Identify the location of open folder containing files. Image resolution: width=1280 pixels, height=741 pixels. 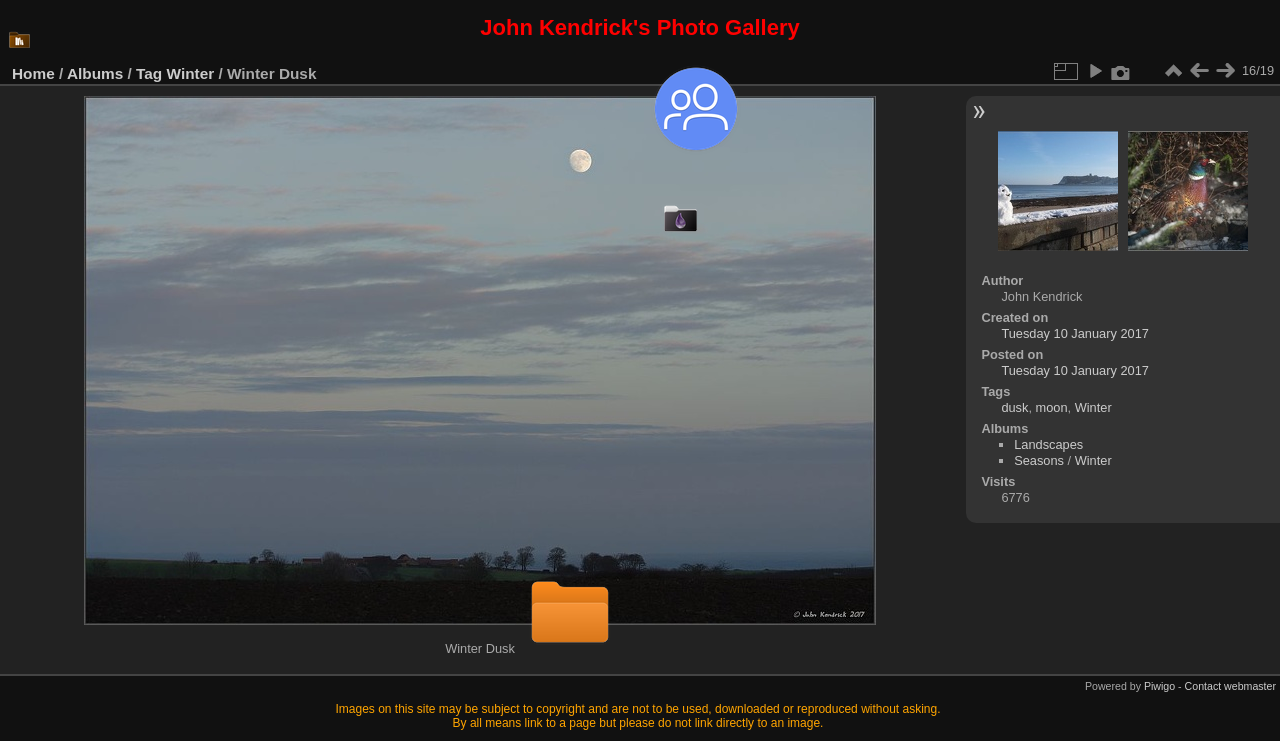
(570, 612).